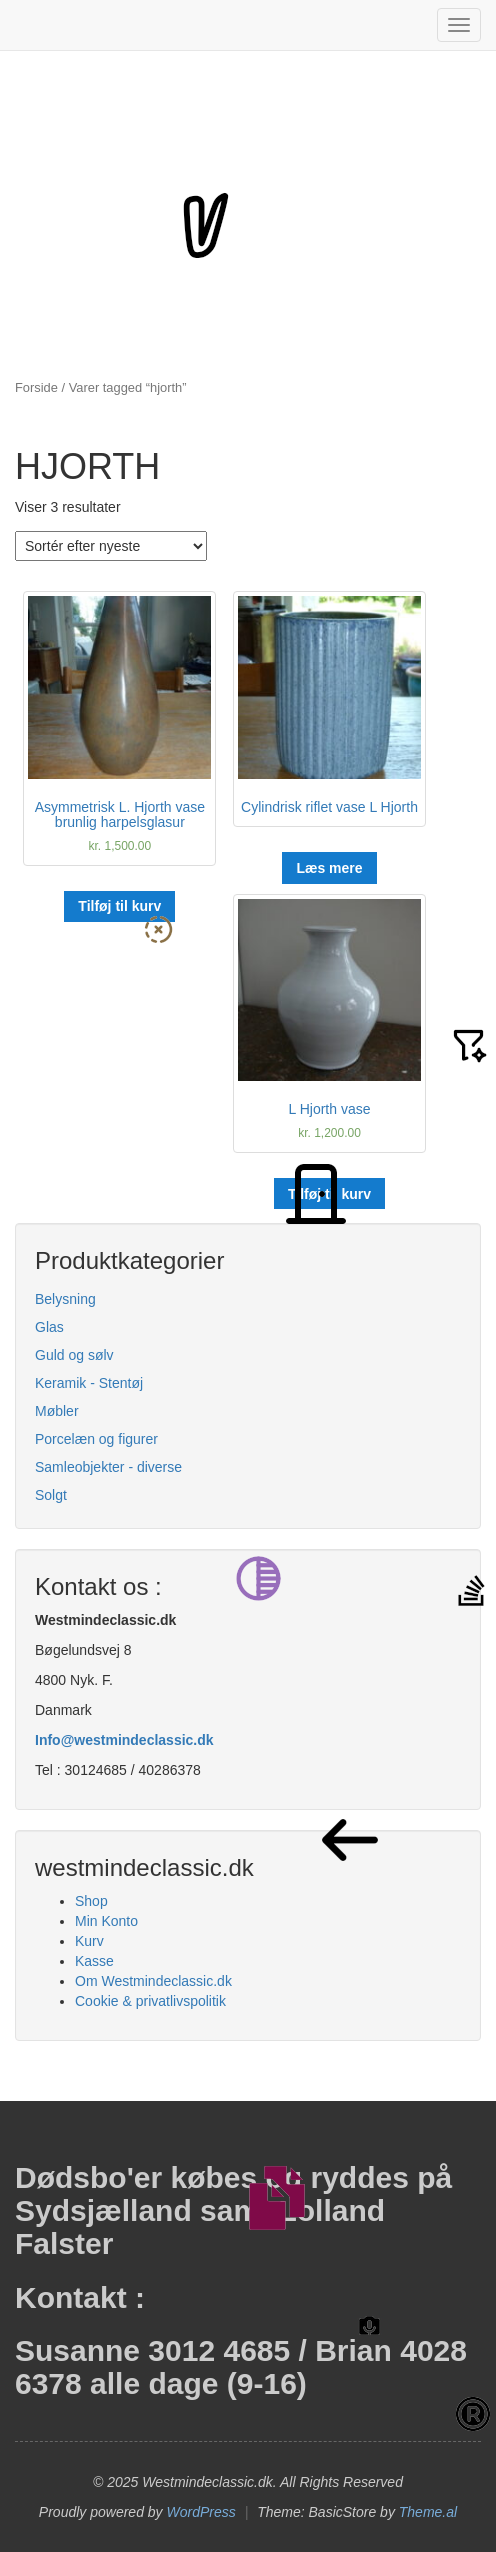 The width and height of the screenshot is (496, 2552). What do you see at coordinates (471, 1590) in the screenshot?
I see `visit Stack Overflow website` at bounding box center [471, 1590].